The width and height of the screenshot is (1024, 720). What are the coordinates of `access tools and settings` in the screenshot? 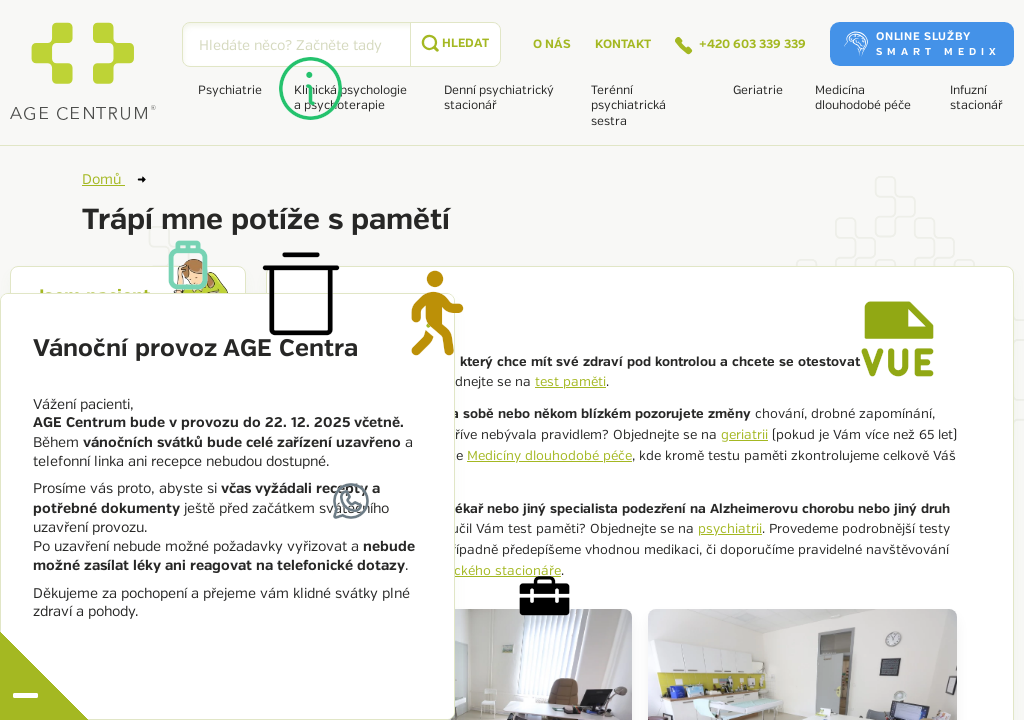 It's located at (544, 597).